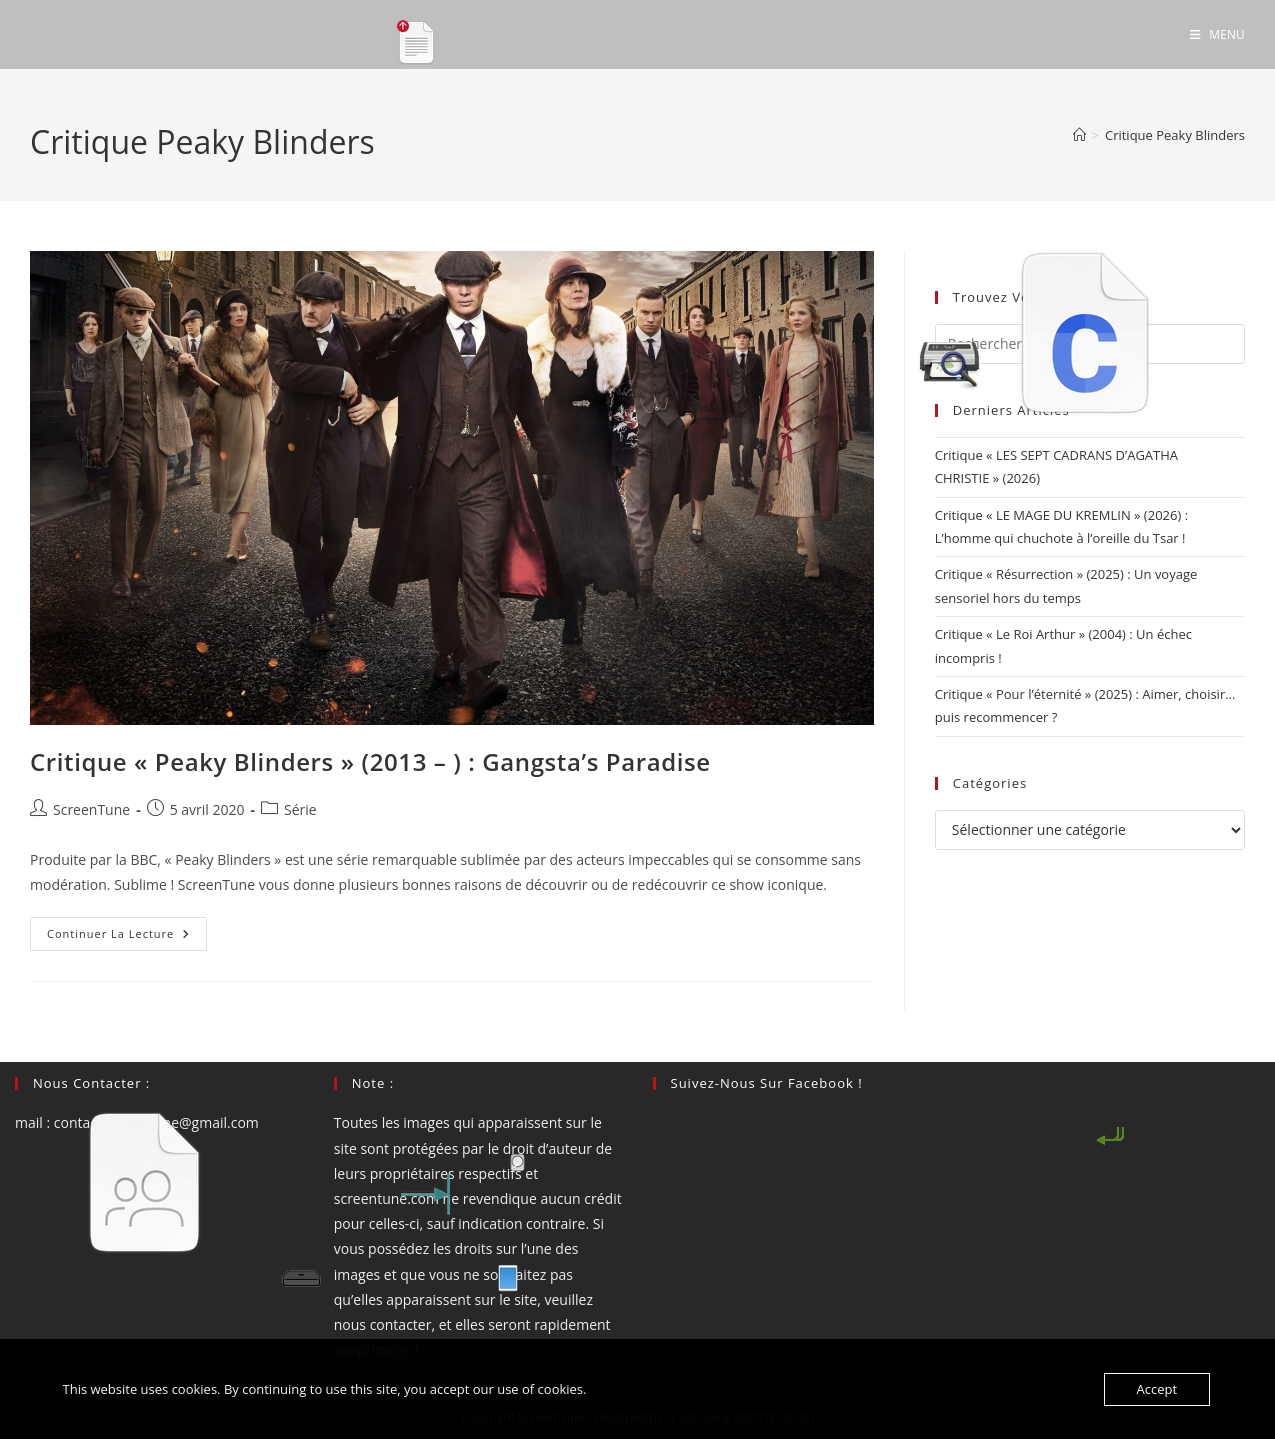 The width and height of the screenshot is (1275, 1439). What do you see at coordinates (1110, 1134) in the screenshot?
I see `reply to all recipients of an email` at bounding box center [1110, 1134].